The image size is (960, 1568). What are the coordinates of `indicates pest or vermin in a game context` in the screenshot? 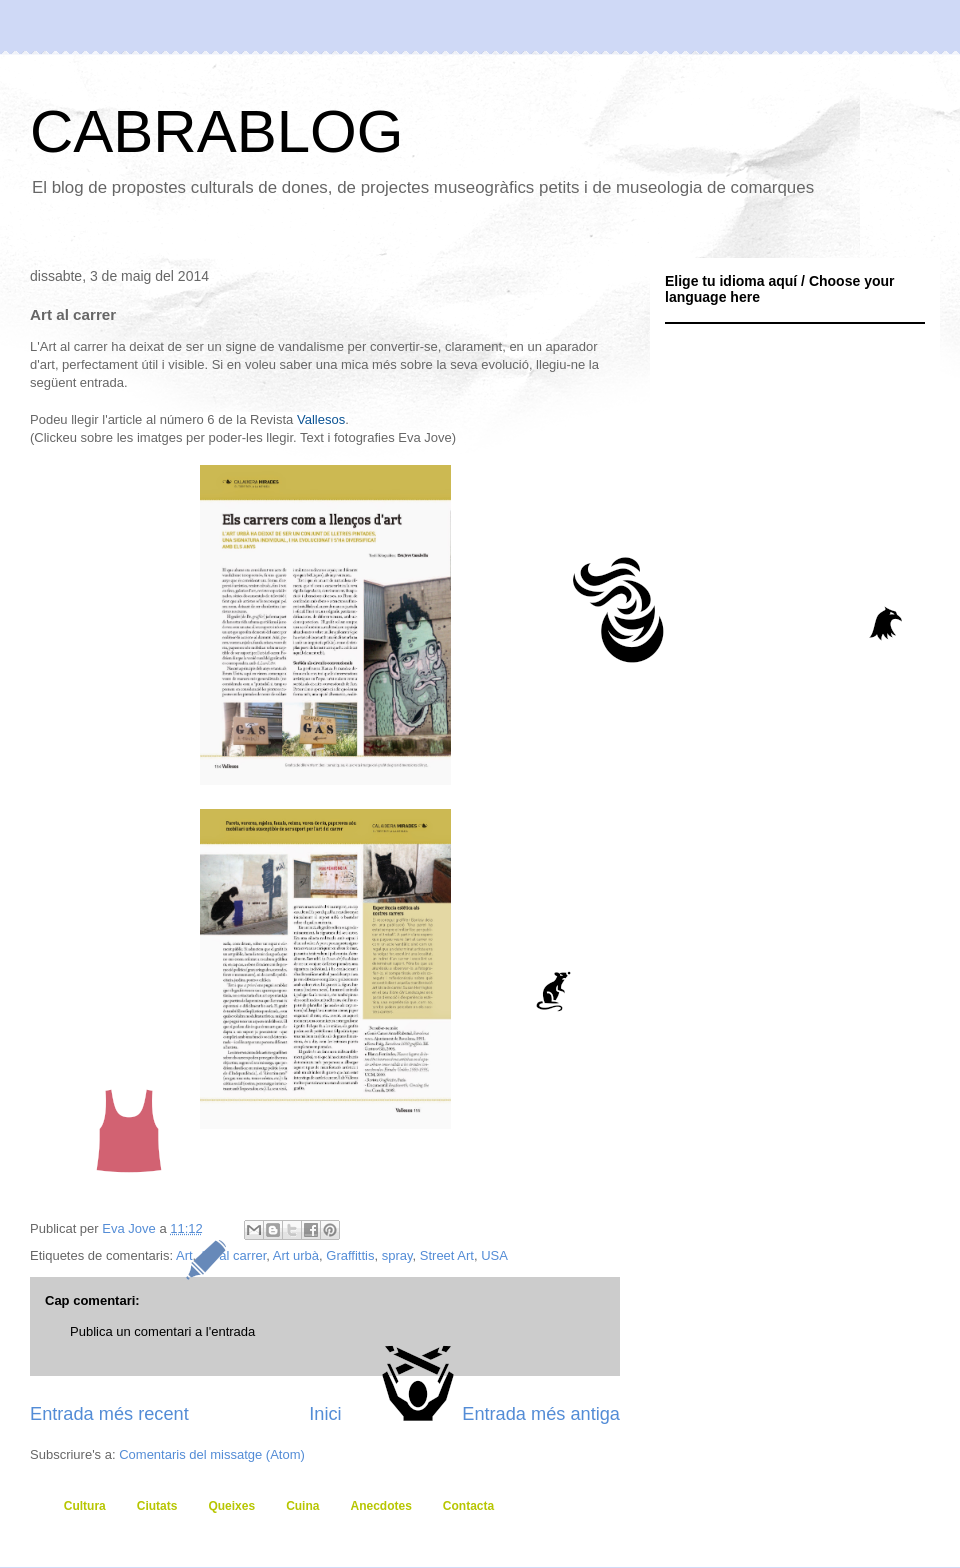 It's located at (553, 991).